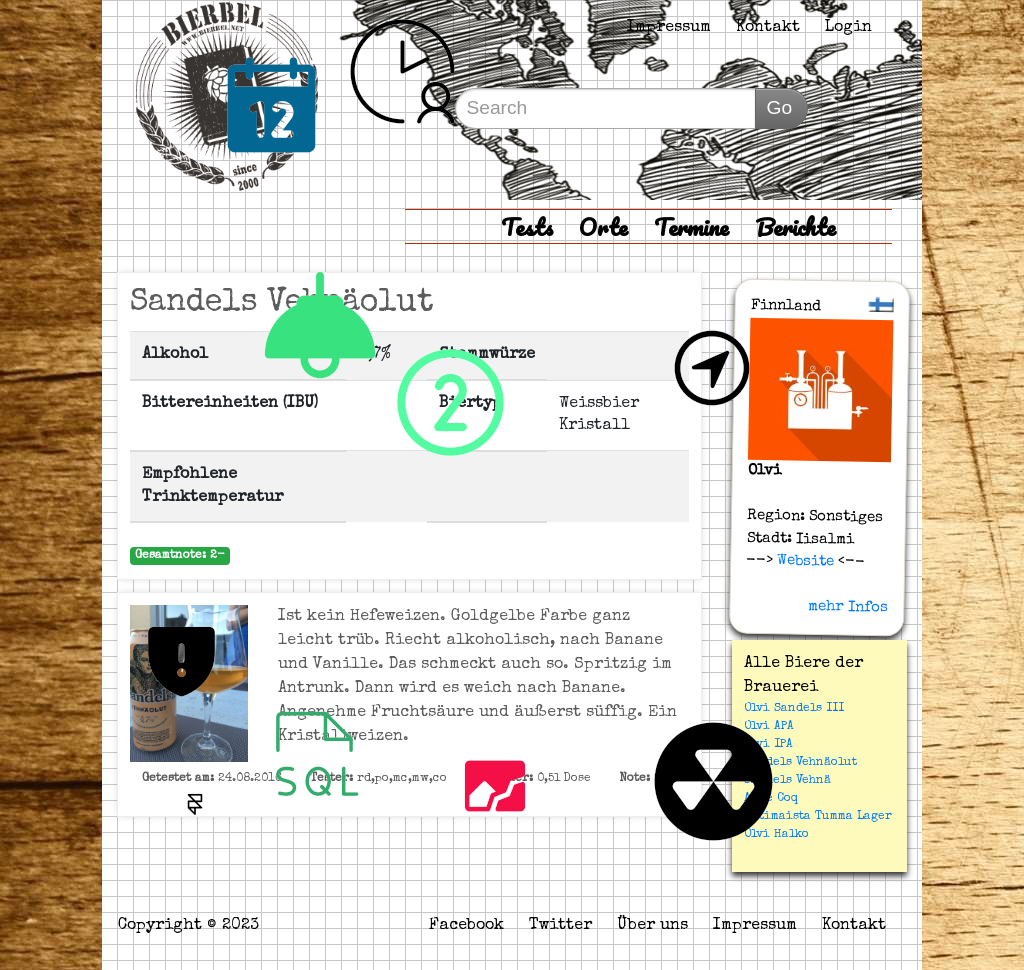  I want to click on toggle pendant lamp on or off, so click(320, 331).